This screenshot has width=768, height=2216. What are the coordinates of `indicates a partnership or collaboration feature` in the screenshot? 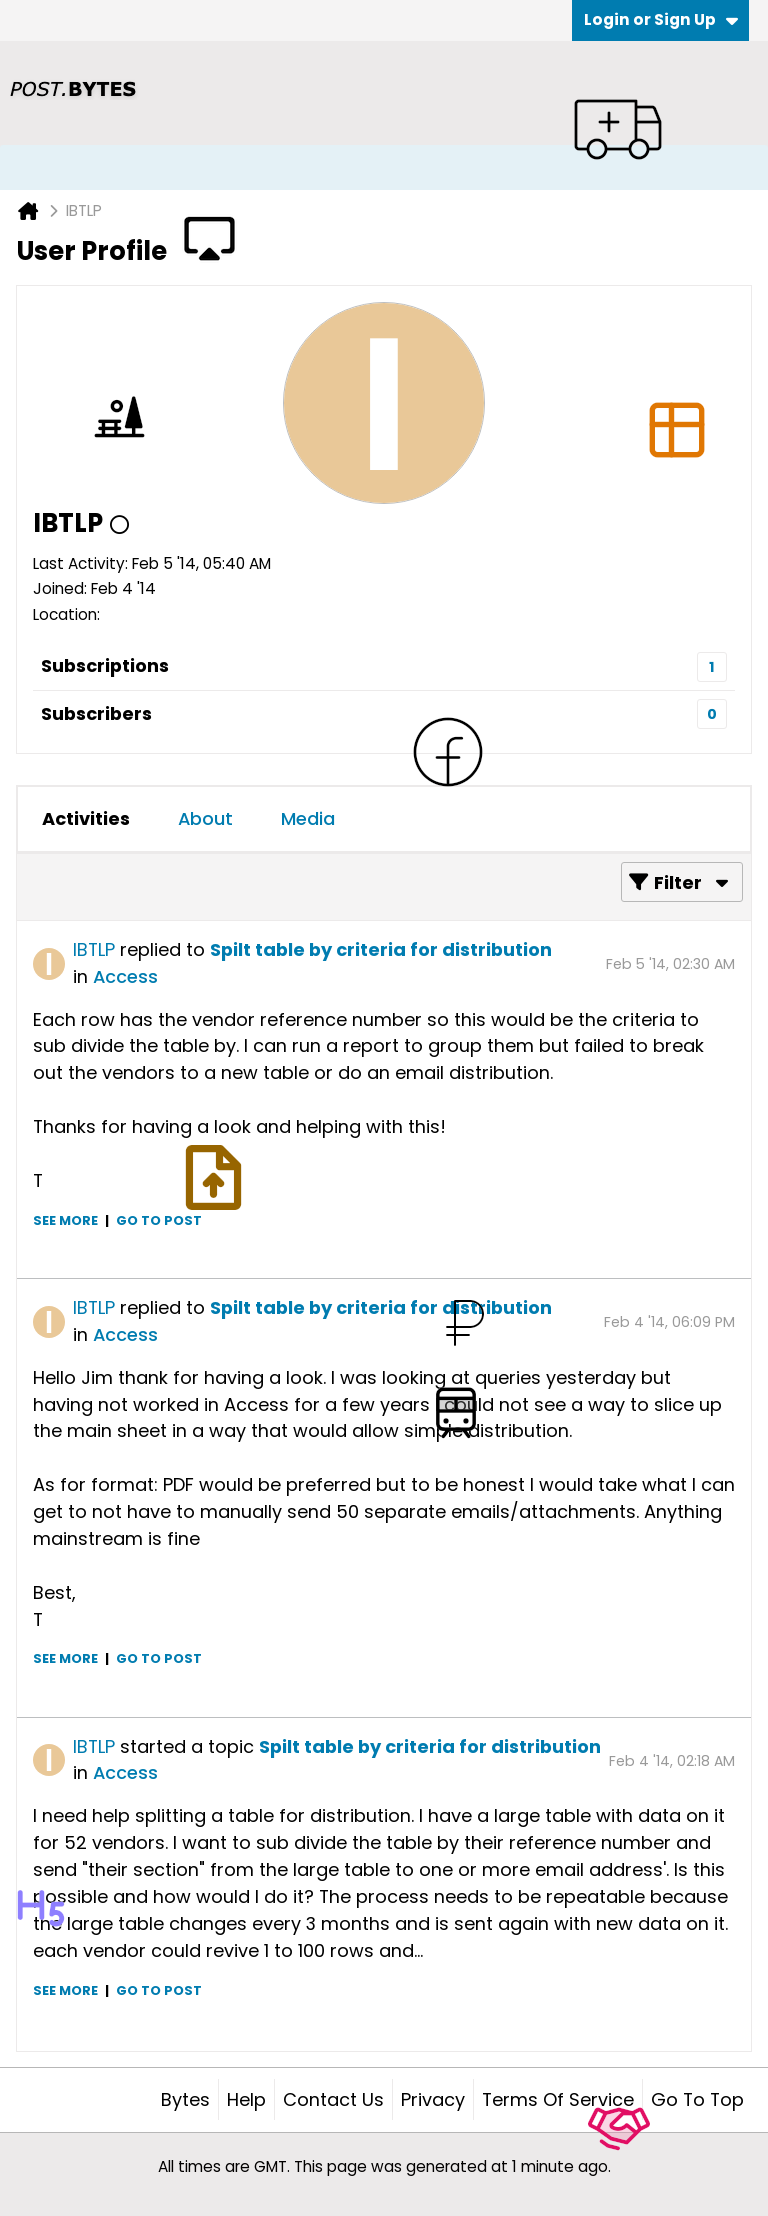 It's located at (619, 2127).